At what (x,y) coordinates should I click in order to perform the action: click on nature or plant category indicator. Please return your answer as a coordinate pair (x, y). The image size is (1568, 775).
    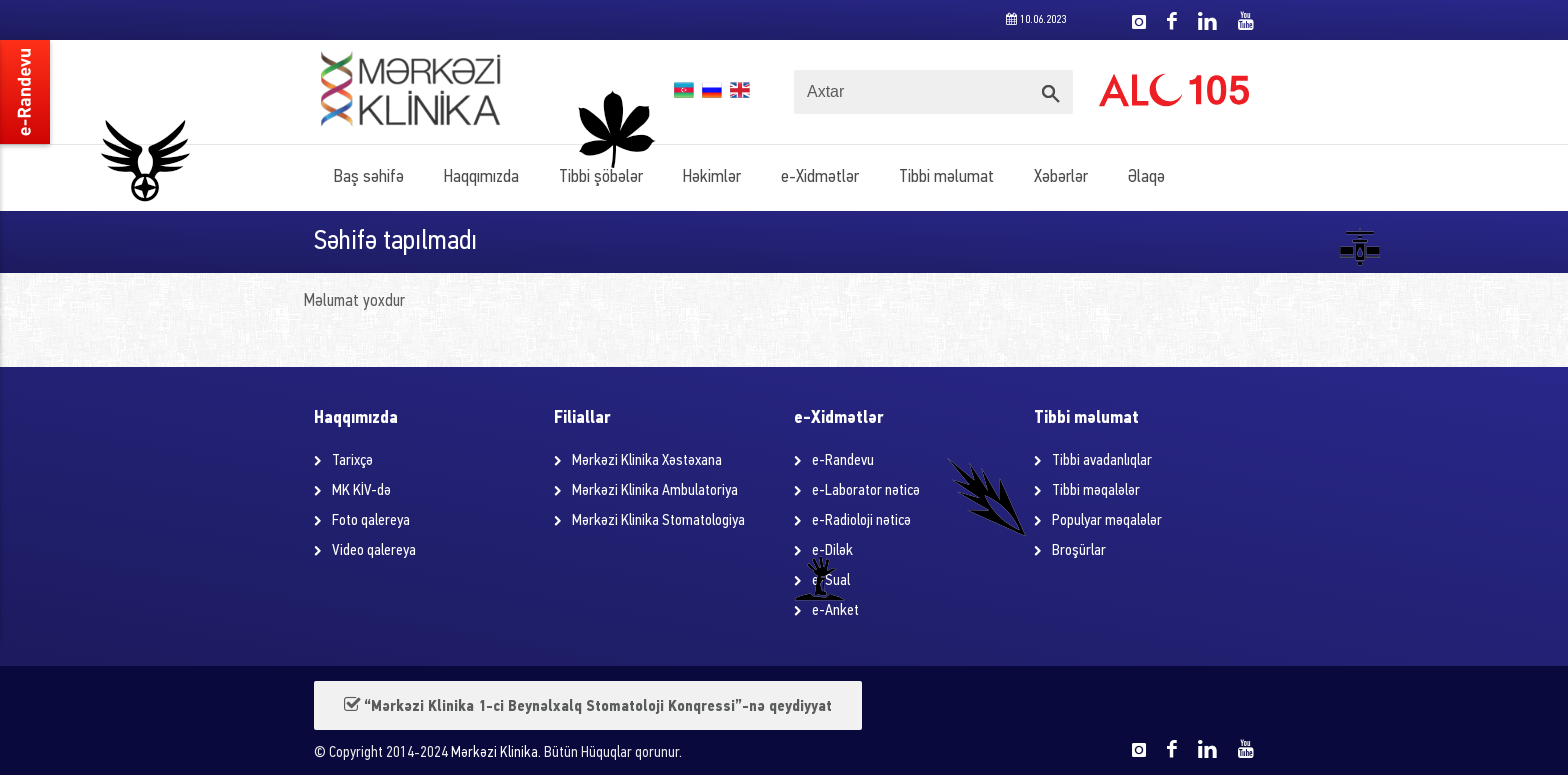
    Looking at the image, I should click on (617, 129).